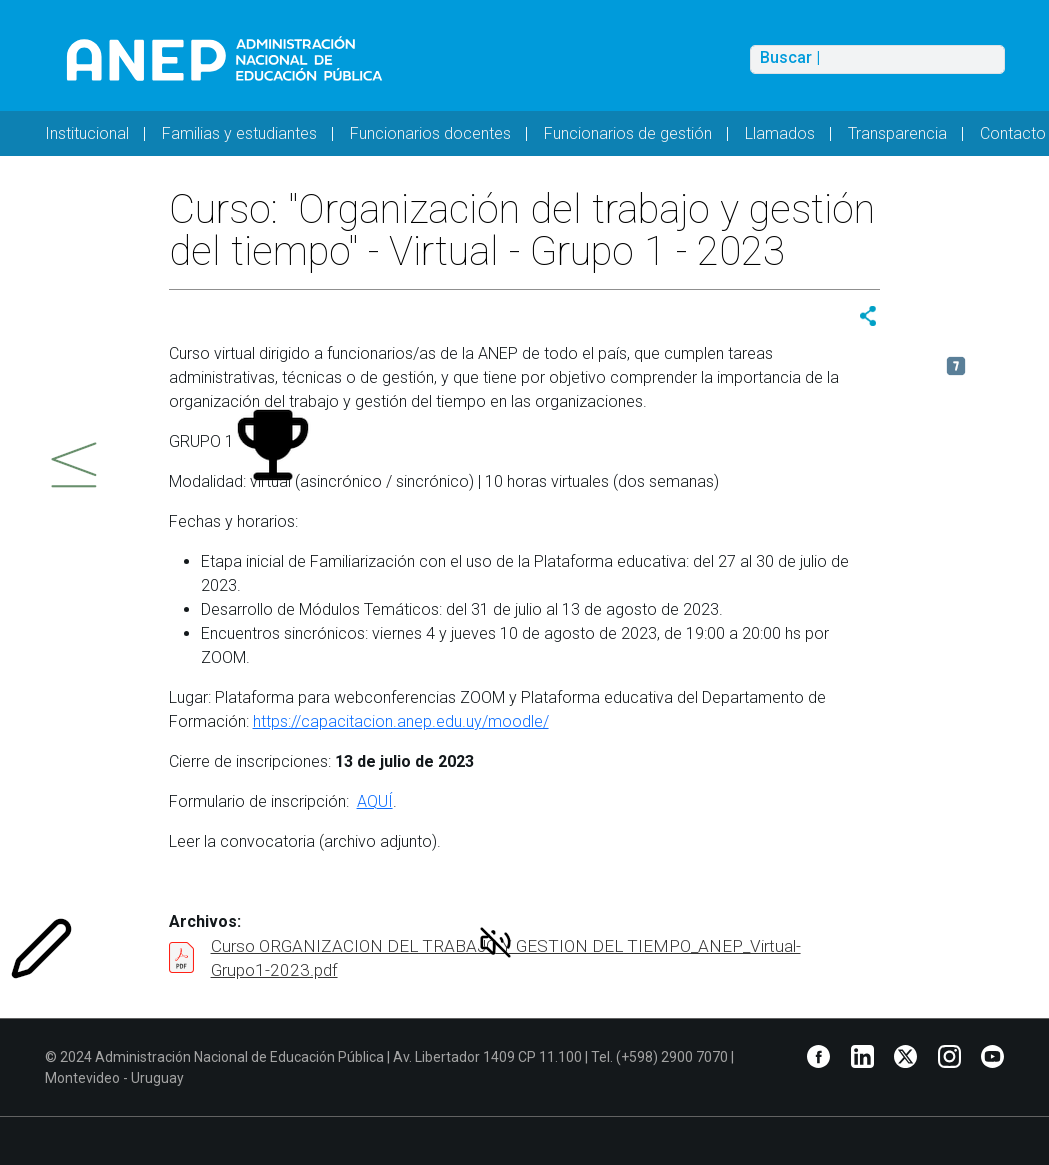 The height and width of the screenshot is (1165, 1049). Describe the element at coordinates (956, 366) in the screenshot. I see `select or navigate to item number 7` at that location.